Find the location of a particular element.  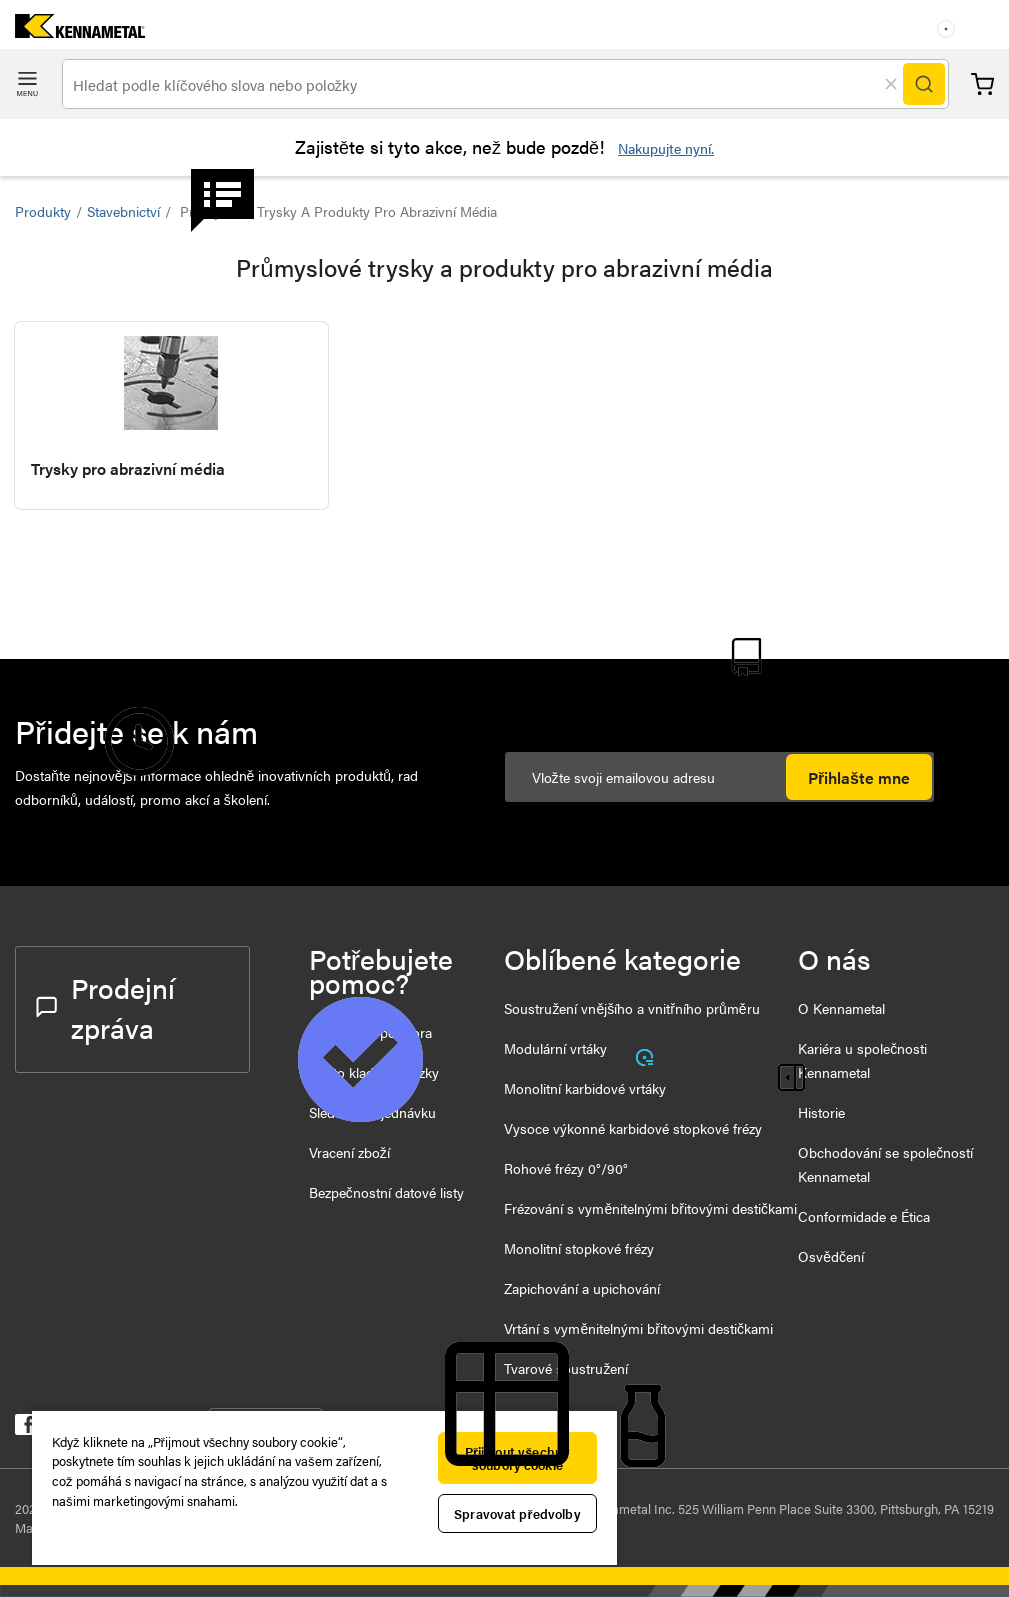

view speaker notes or presentation notes is located at coordinates (222, 200).